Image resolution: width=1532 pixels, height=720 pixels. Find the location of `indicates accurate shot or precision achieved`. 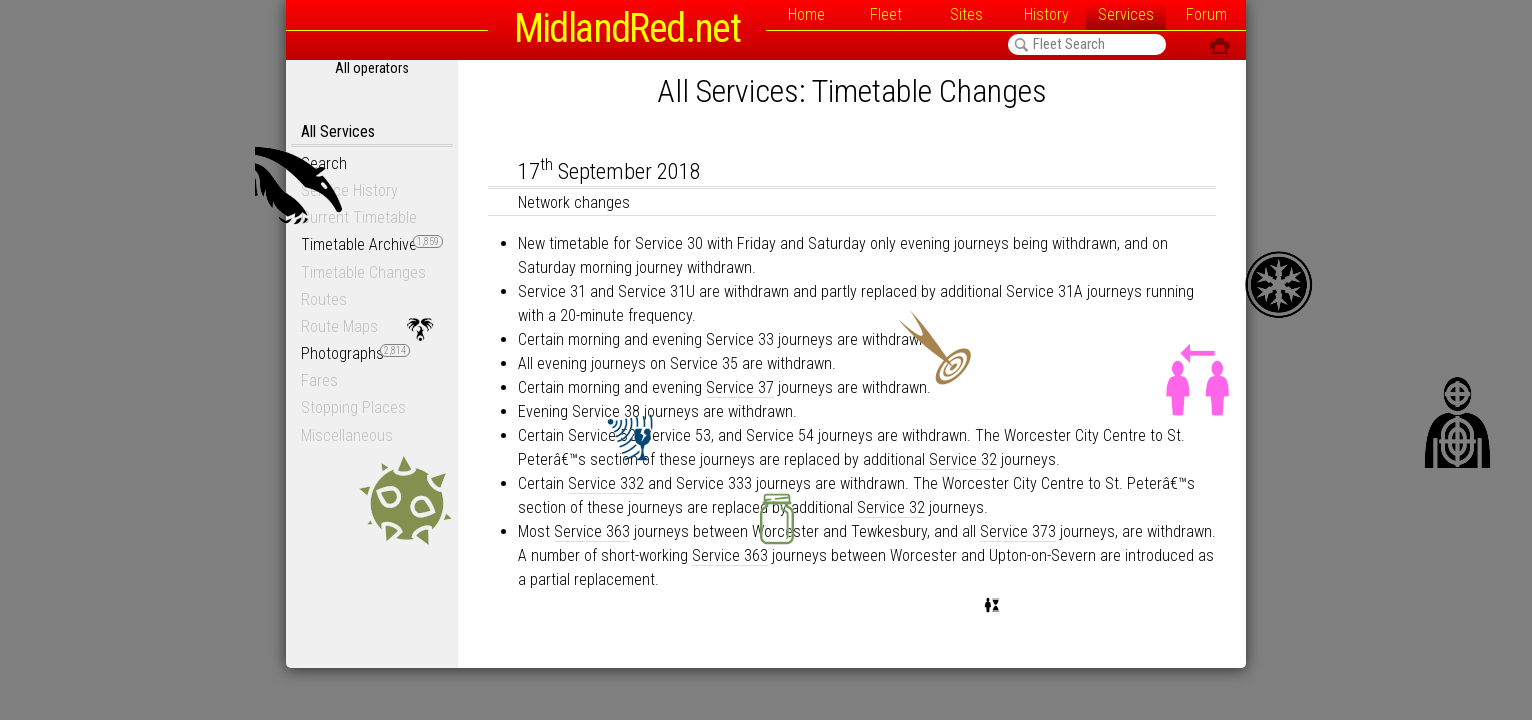

indicates accurate shot or precision achieved is located at coordinates (933, 347).